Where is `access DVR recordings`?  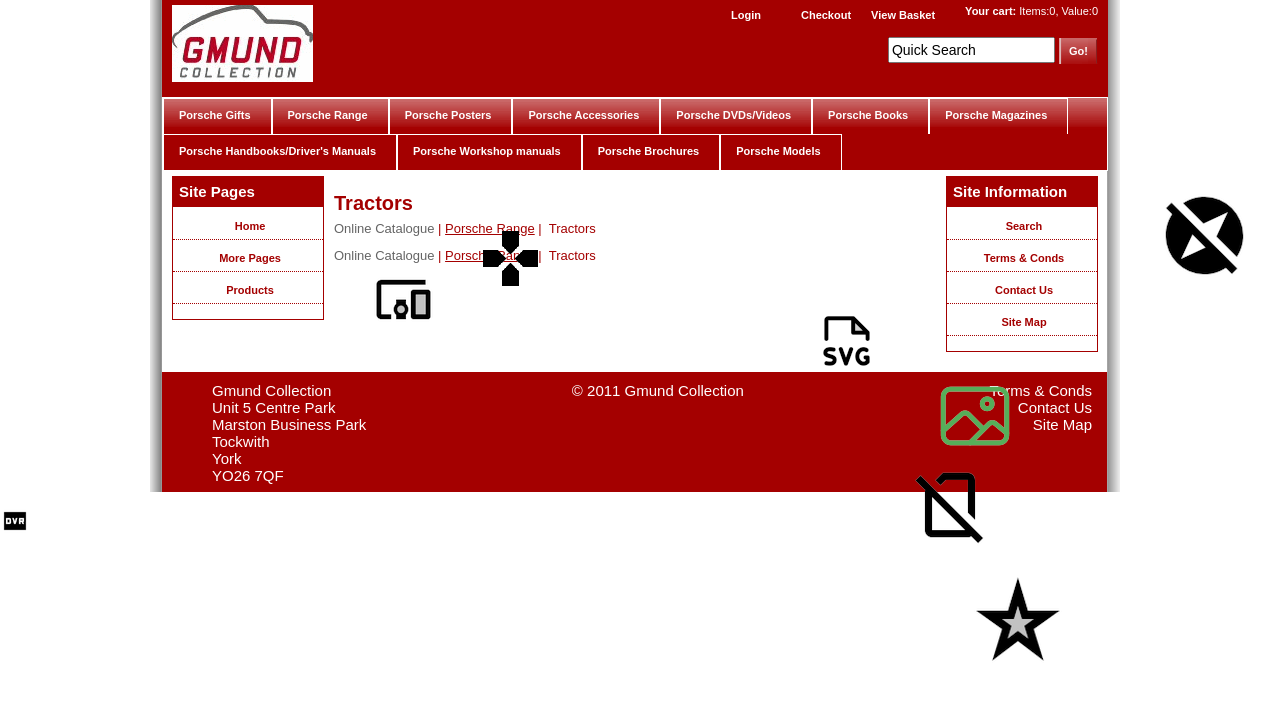 access DVR recordings is located at coordinates (15, 521).